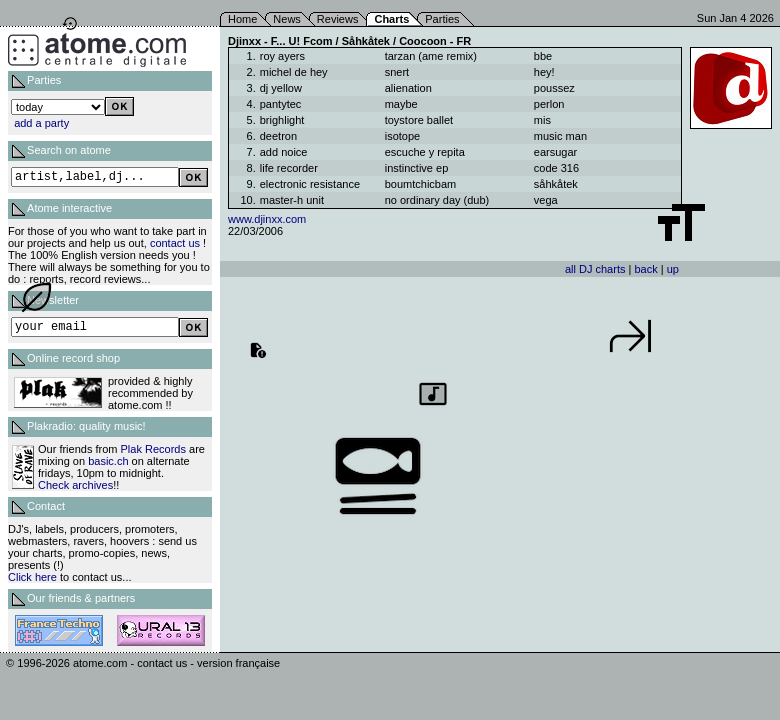 The width and height of the screenshot is (780, 720). Describe the element at coordinates (36, 297) in the screenshot. I see `eco-friendly or sustainable option` at that location.